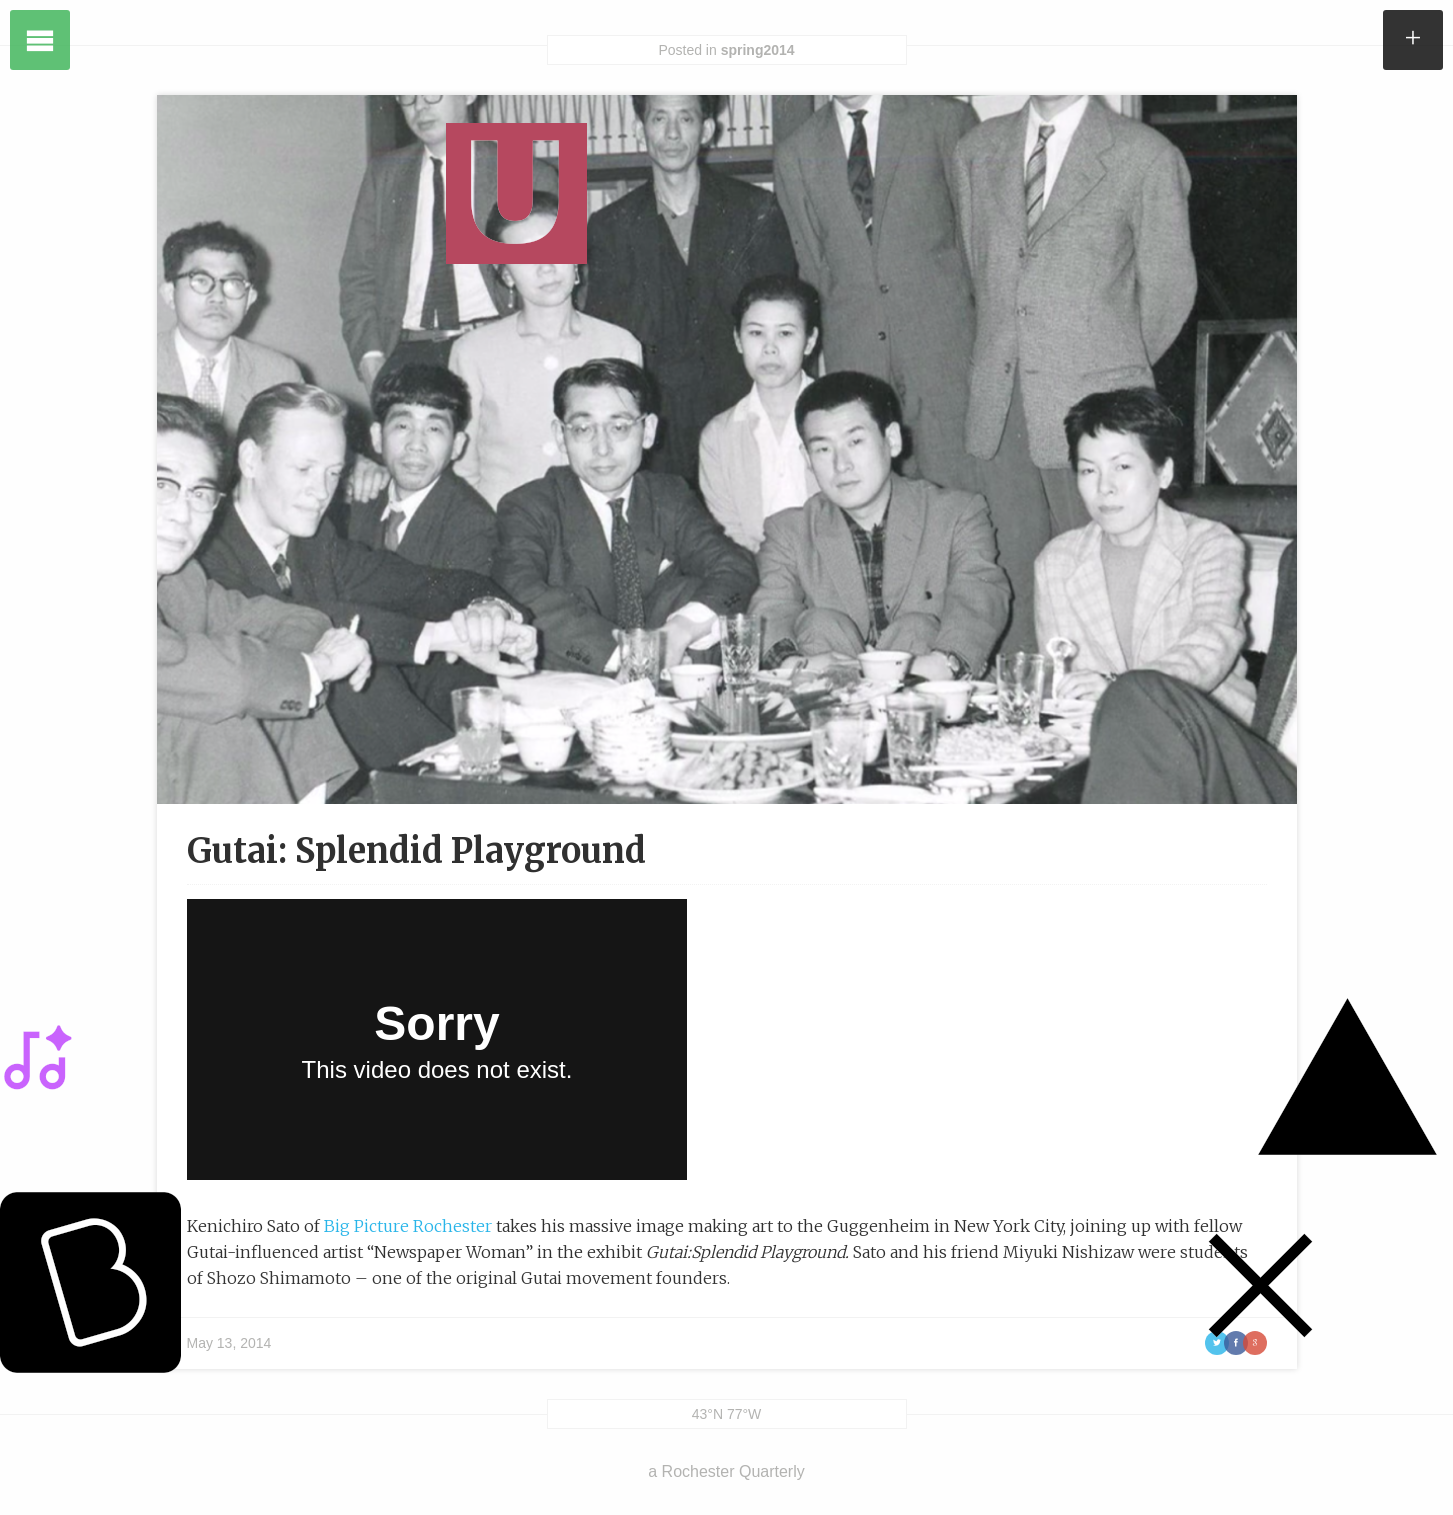  Describe the element at coordinates (516, 193) in the screenshot. I see `visit unpkg CDN service` at that location.